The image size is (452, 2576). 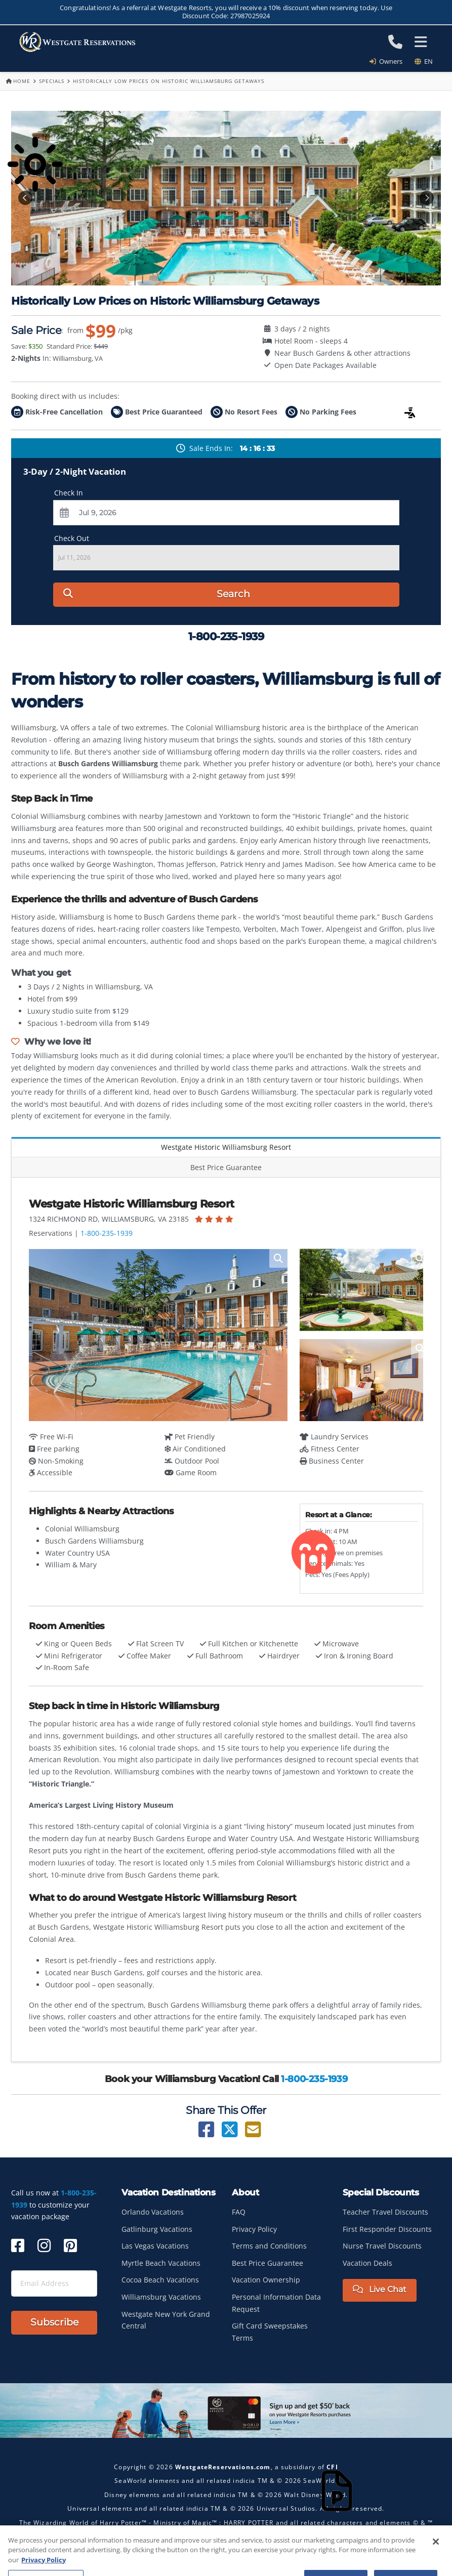 What do you see at coordinates (409, 412) in the screenshot?
I see `military or security personnel directing traffic` at bounding box center [409, 412].